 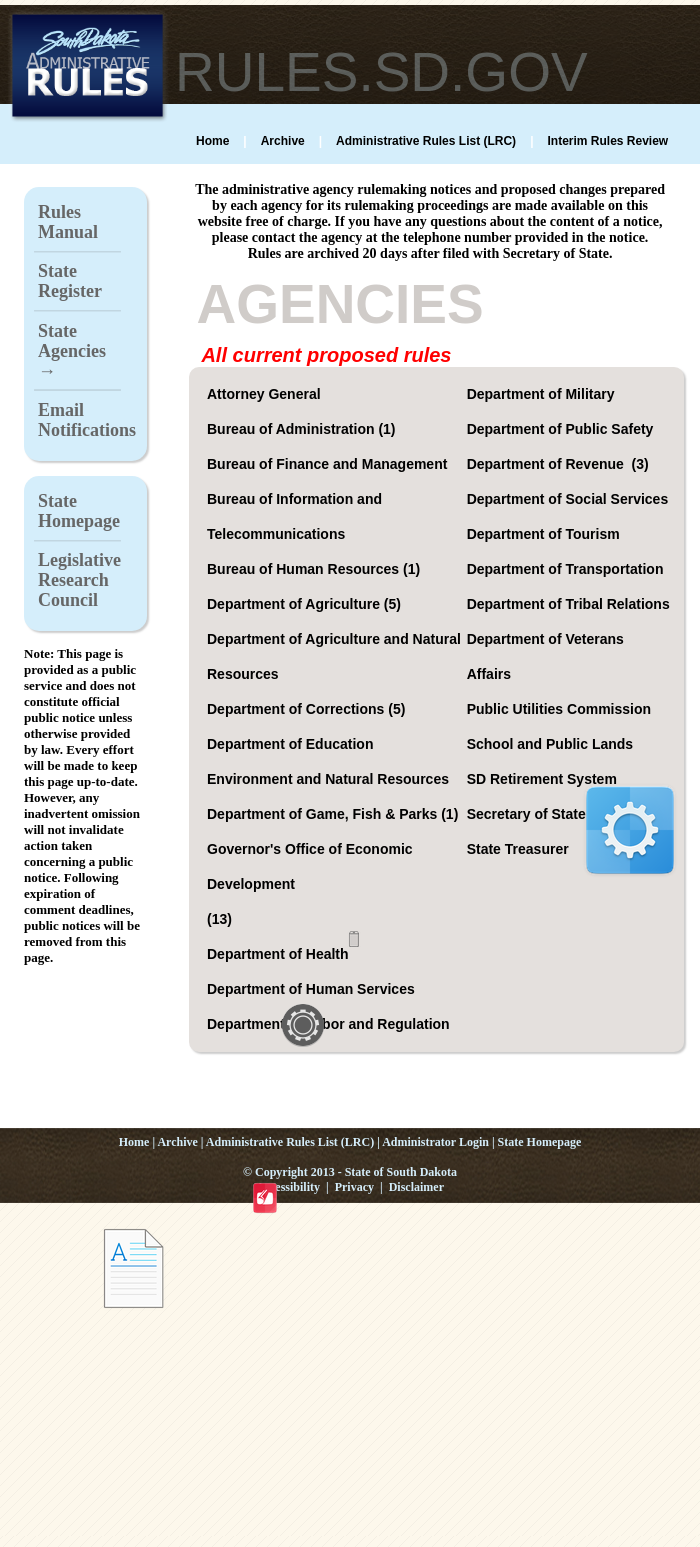 What do you see at coordinates (354, 939) in the screenshot?
I see `access airport extreme router settings` at bounding box center [354, 939].